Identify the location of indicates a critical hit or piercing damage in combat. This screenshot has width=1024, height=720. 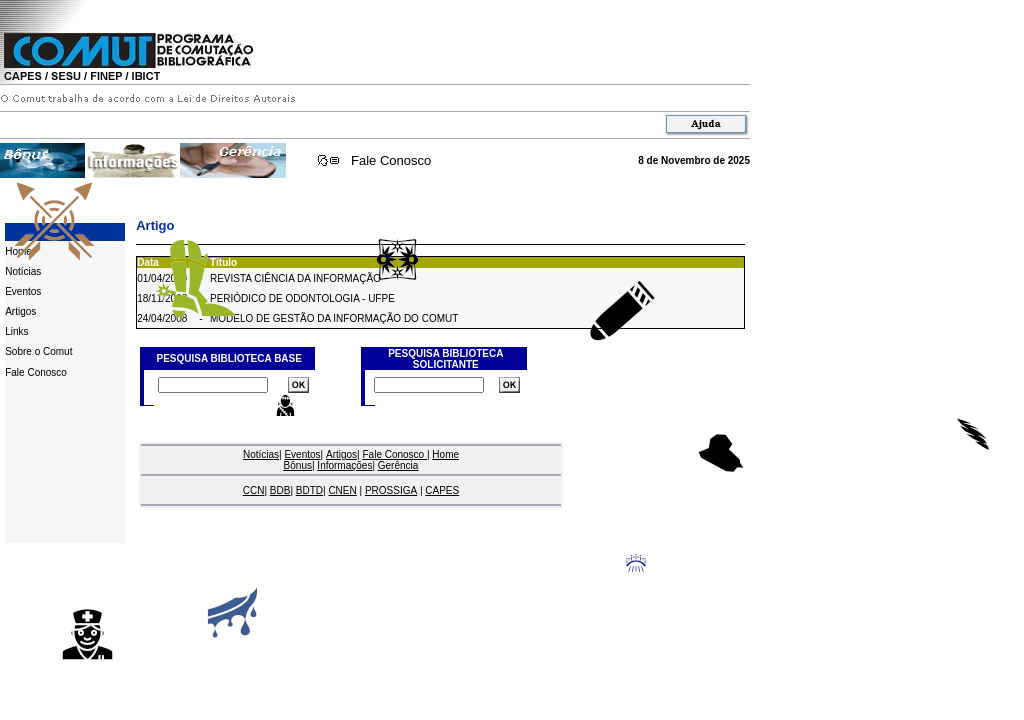
(973, 434).